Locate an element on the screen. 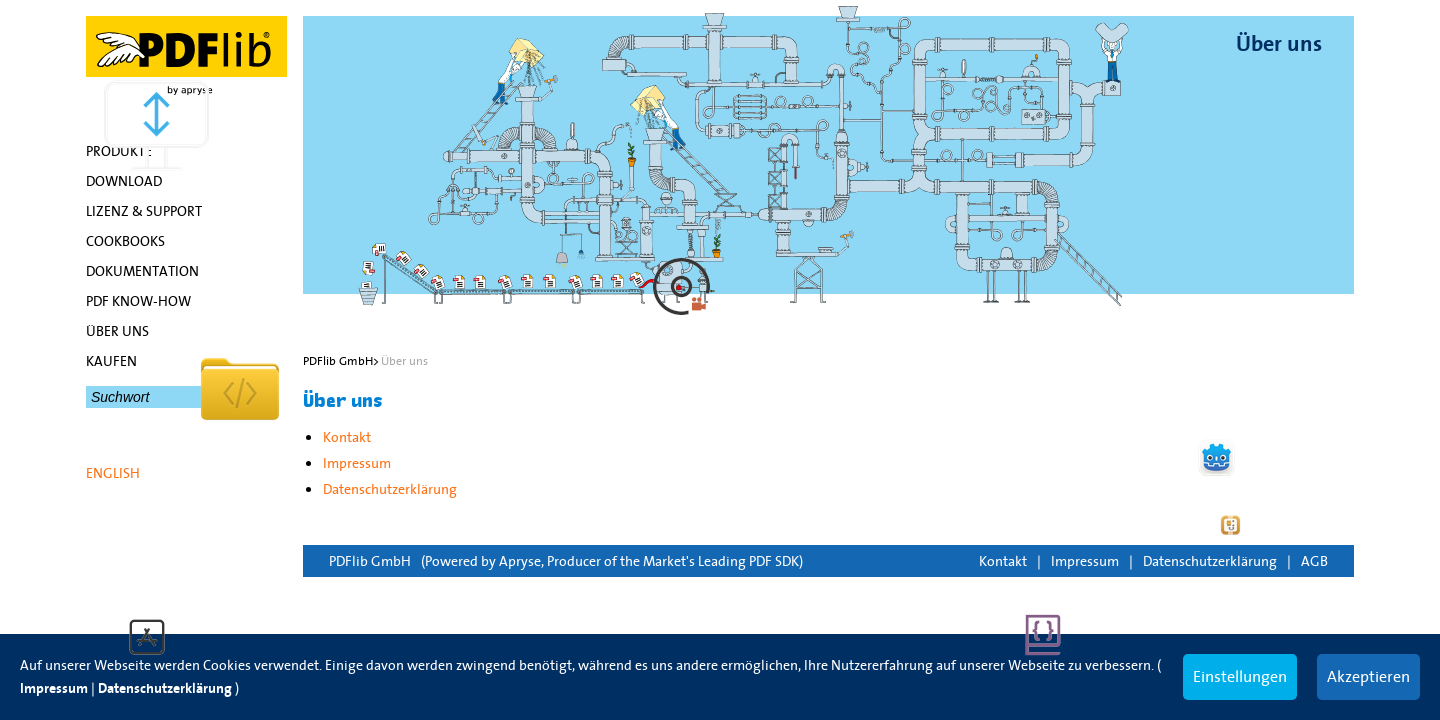 This screenshot has height=720, width=1440. a system driver or hardware component file is located at coordinates (1230, 525).